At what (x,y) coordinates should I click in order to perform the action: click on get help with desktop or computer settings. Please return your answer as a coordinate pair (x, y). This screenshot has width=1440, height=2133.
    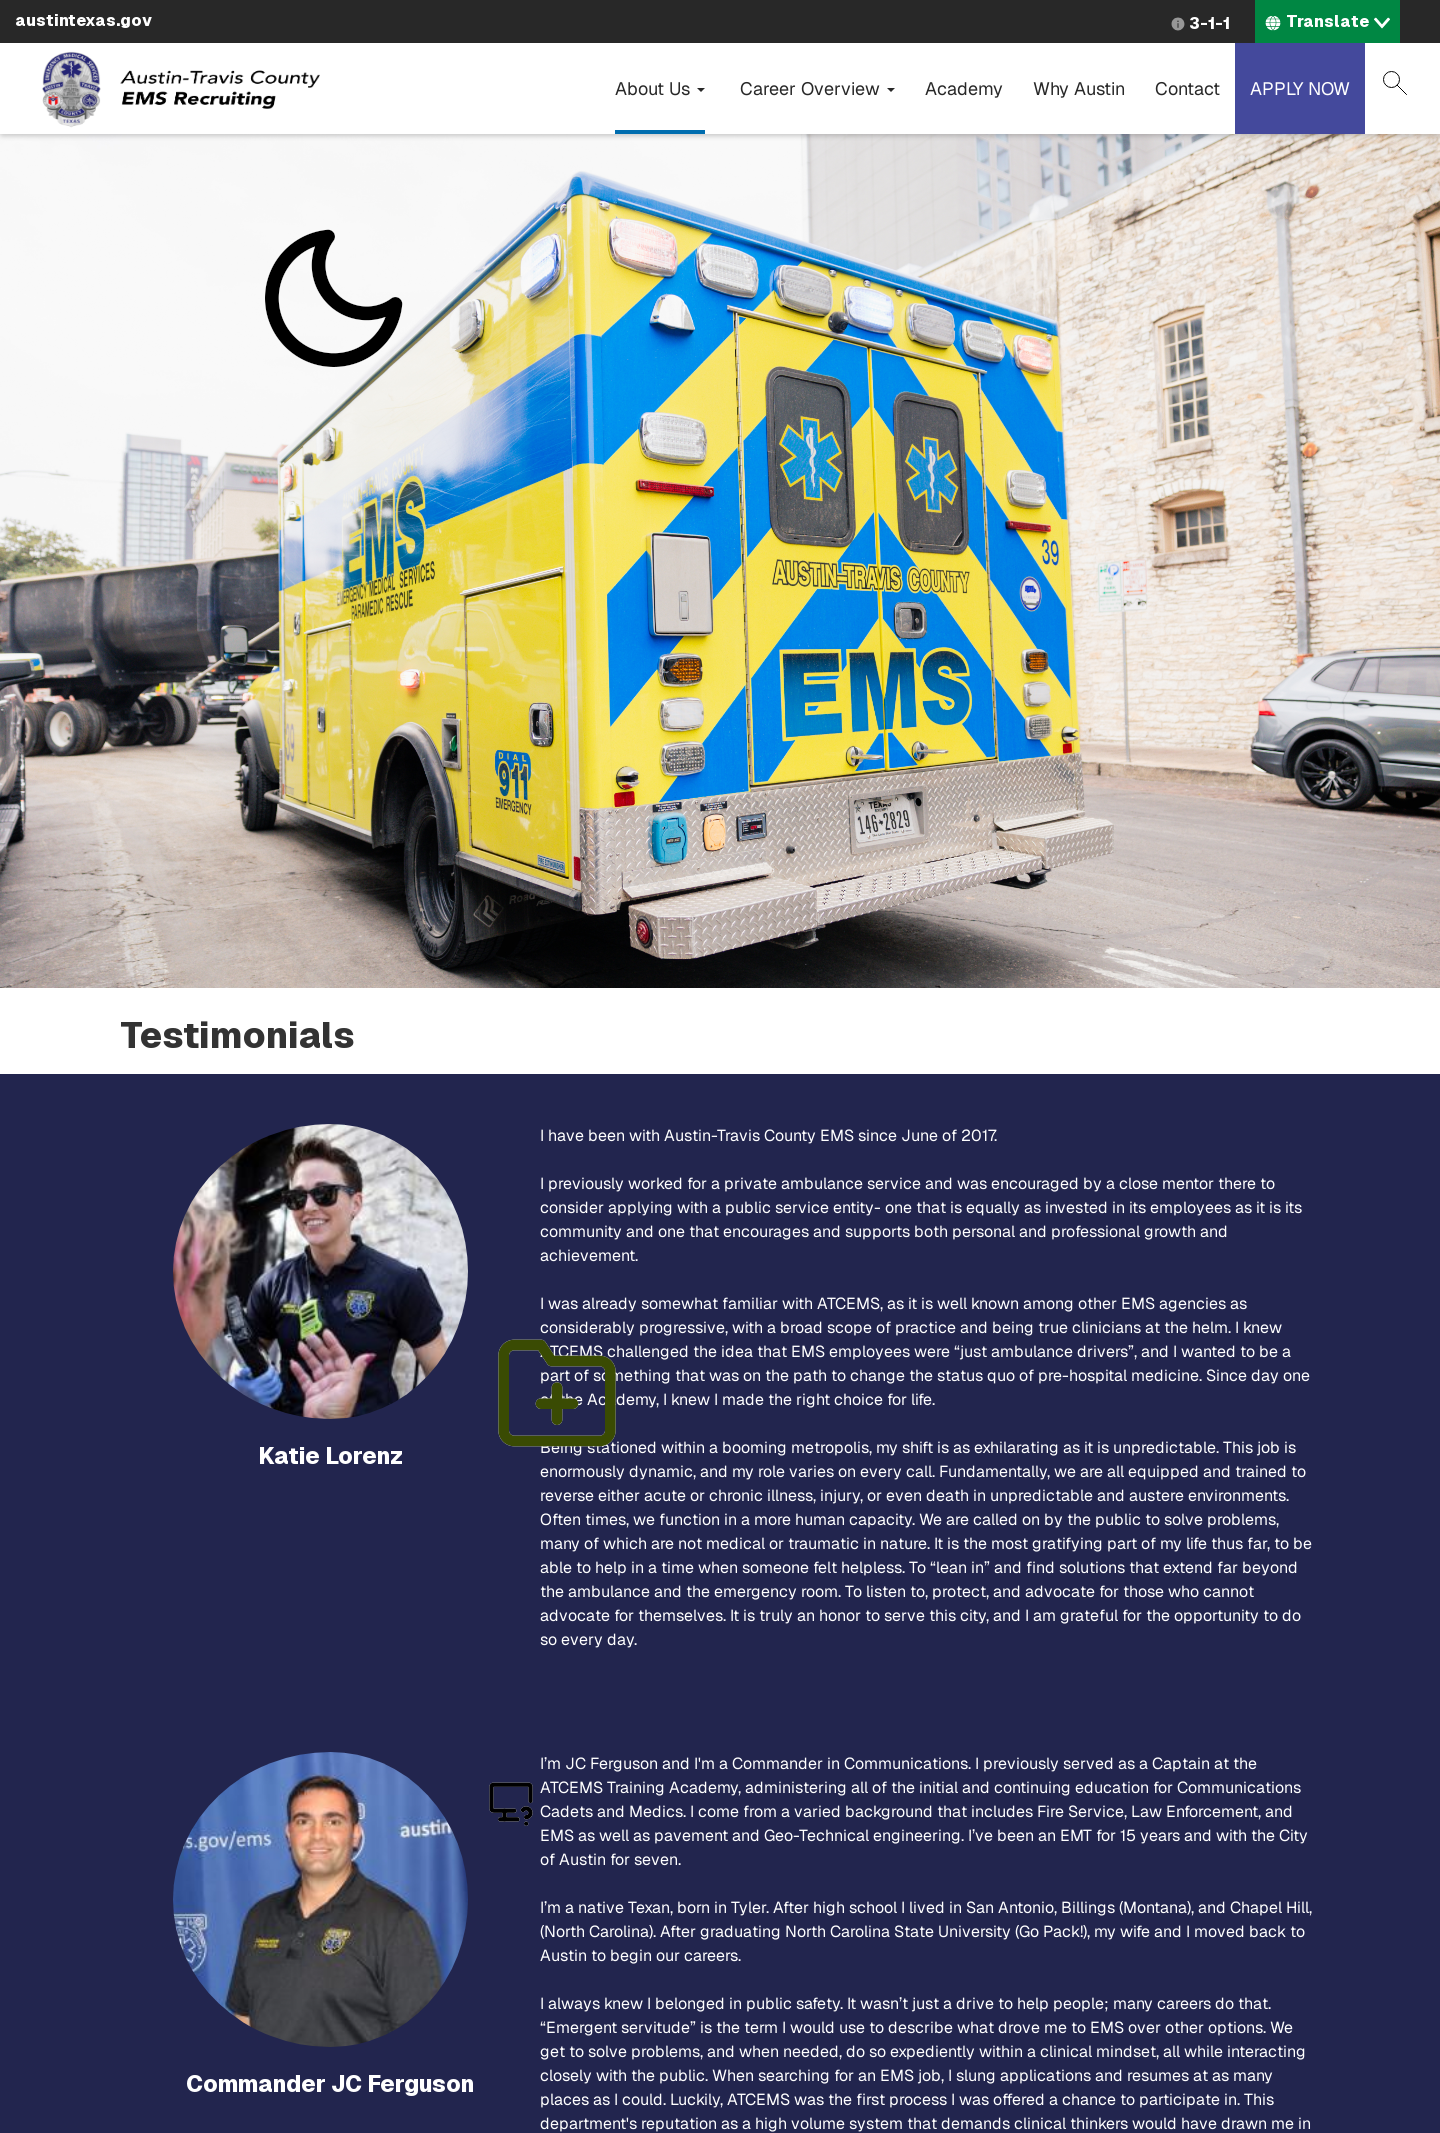
    Looking at the image, I should click on (511, 1802).